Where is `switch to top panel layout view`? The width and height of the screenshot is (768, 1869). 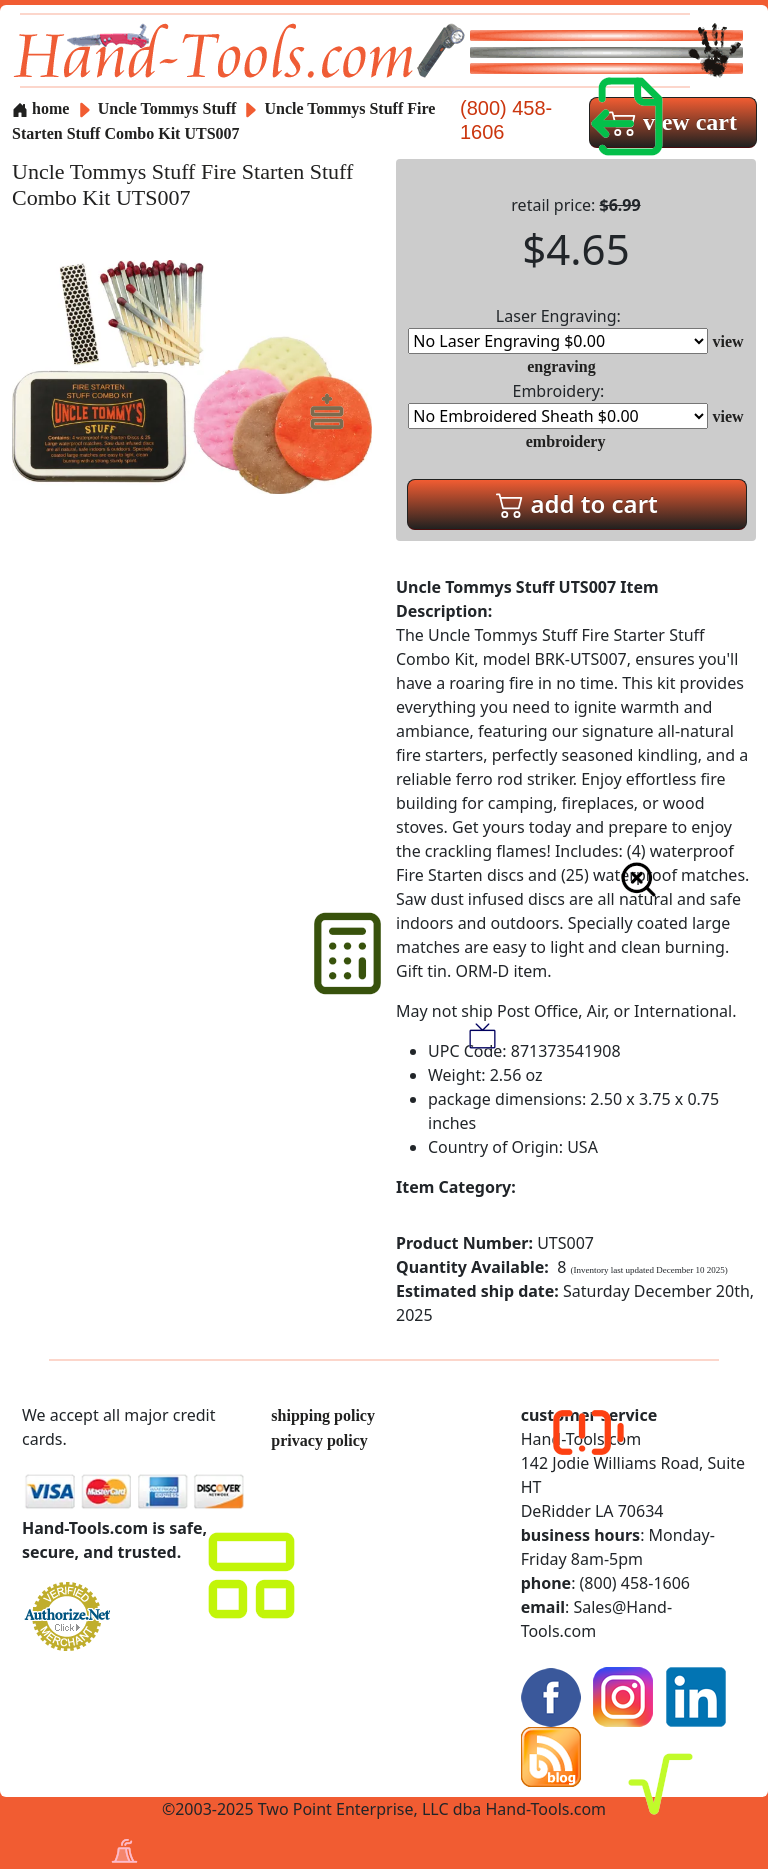
switch to top panel layout view is located at coordinates (251, 1575).